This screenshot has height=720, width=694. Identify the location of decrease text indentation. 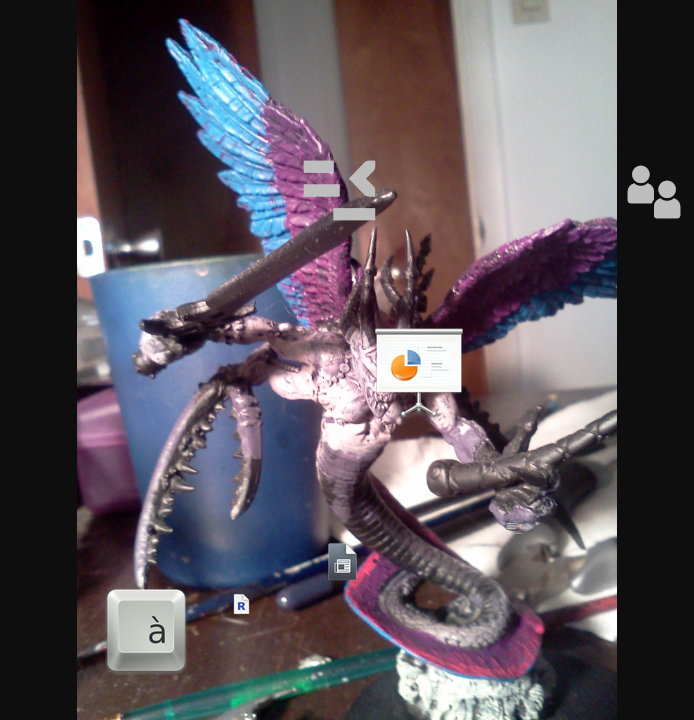
(339, 190).